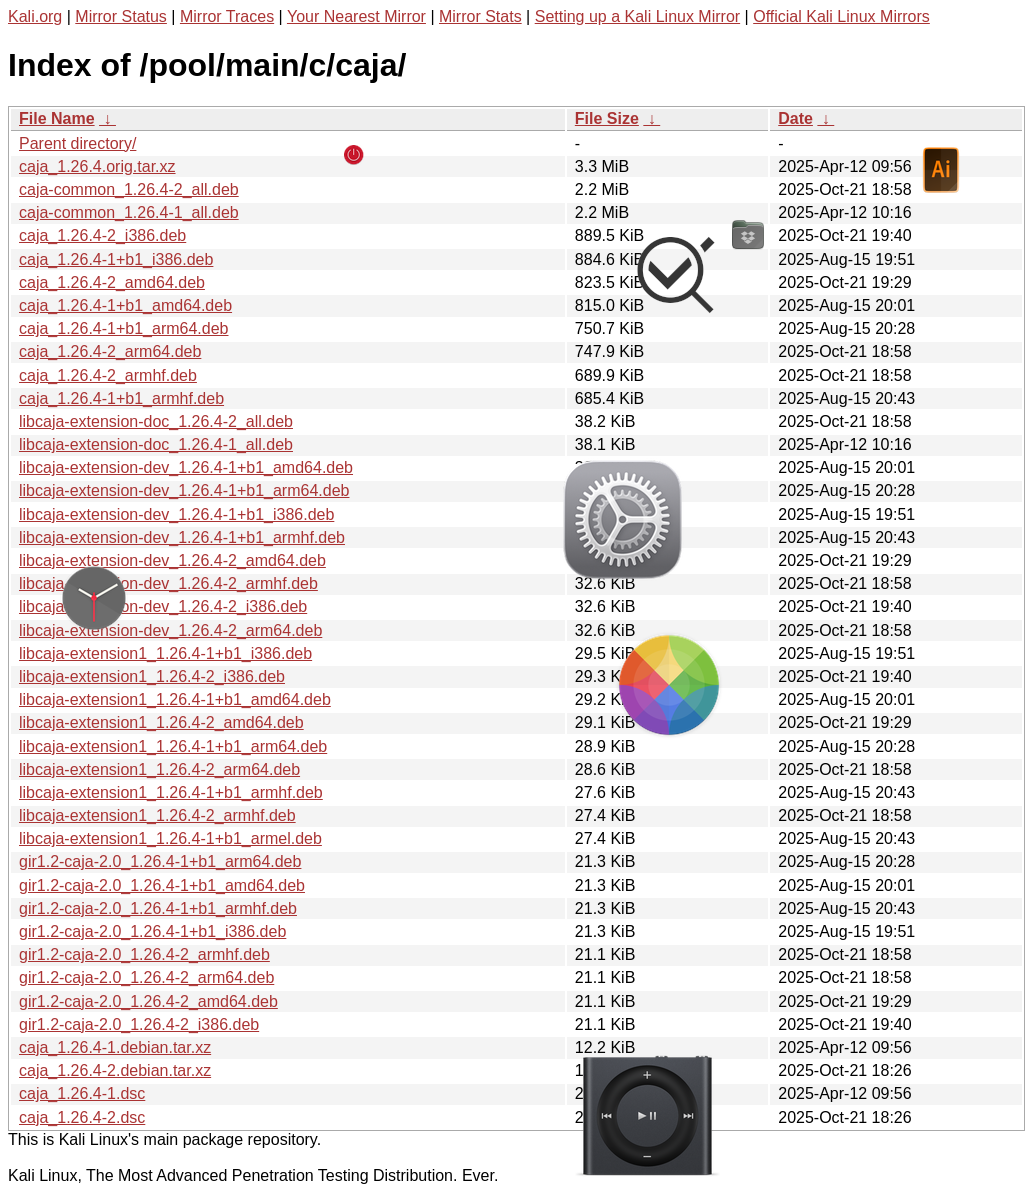  What do you see at coordinates (676, 275) in the screenshot?
I see `open system configuration or setup assistant` at bounding box center [676, 275].